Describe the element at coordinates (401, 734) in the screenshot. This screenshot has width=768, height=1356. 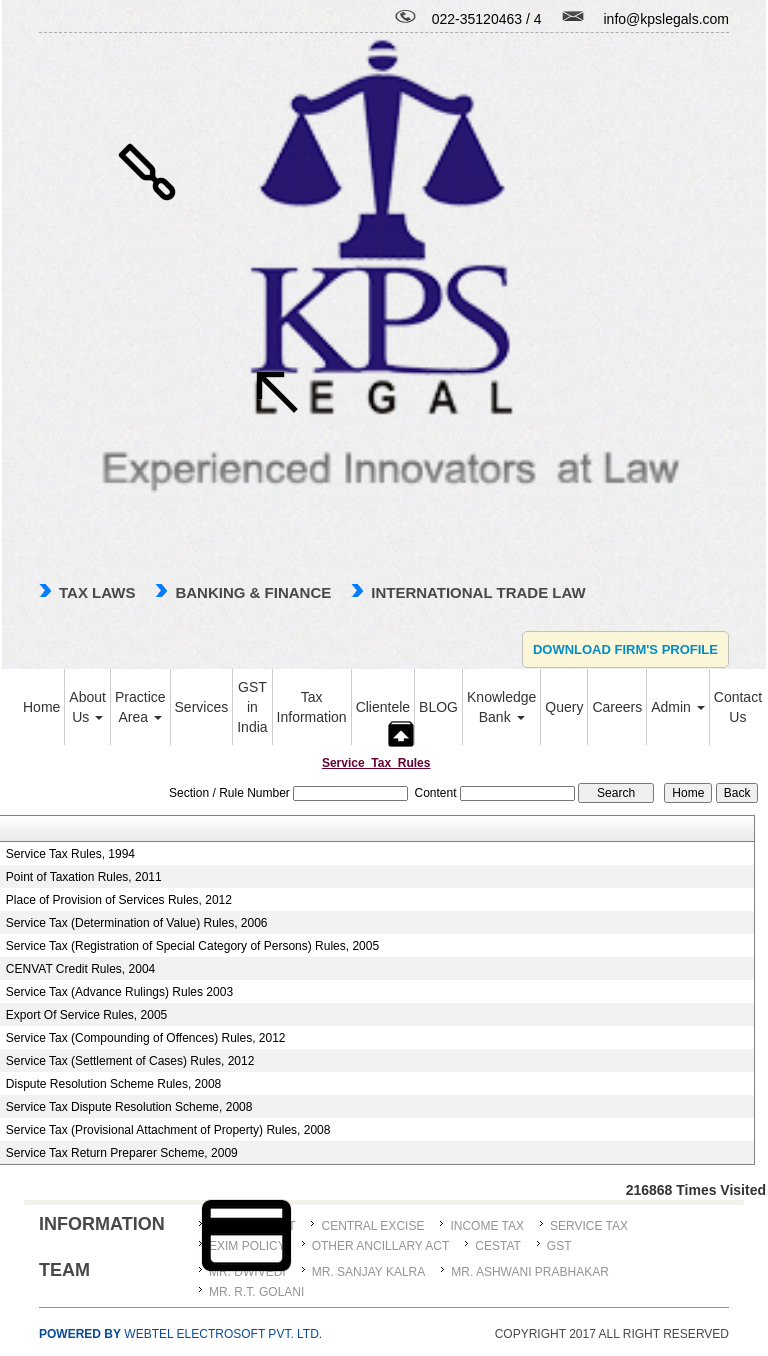
I see `restore item from archive` at that location.